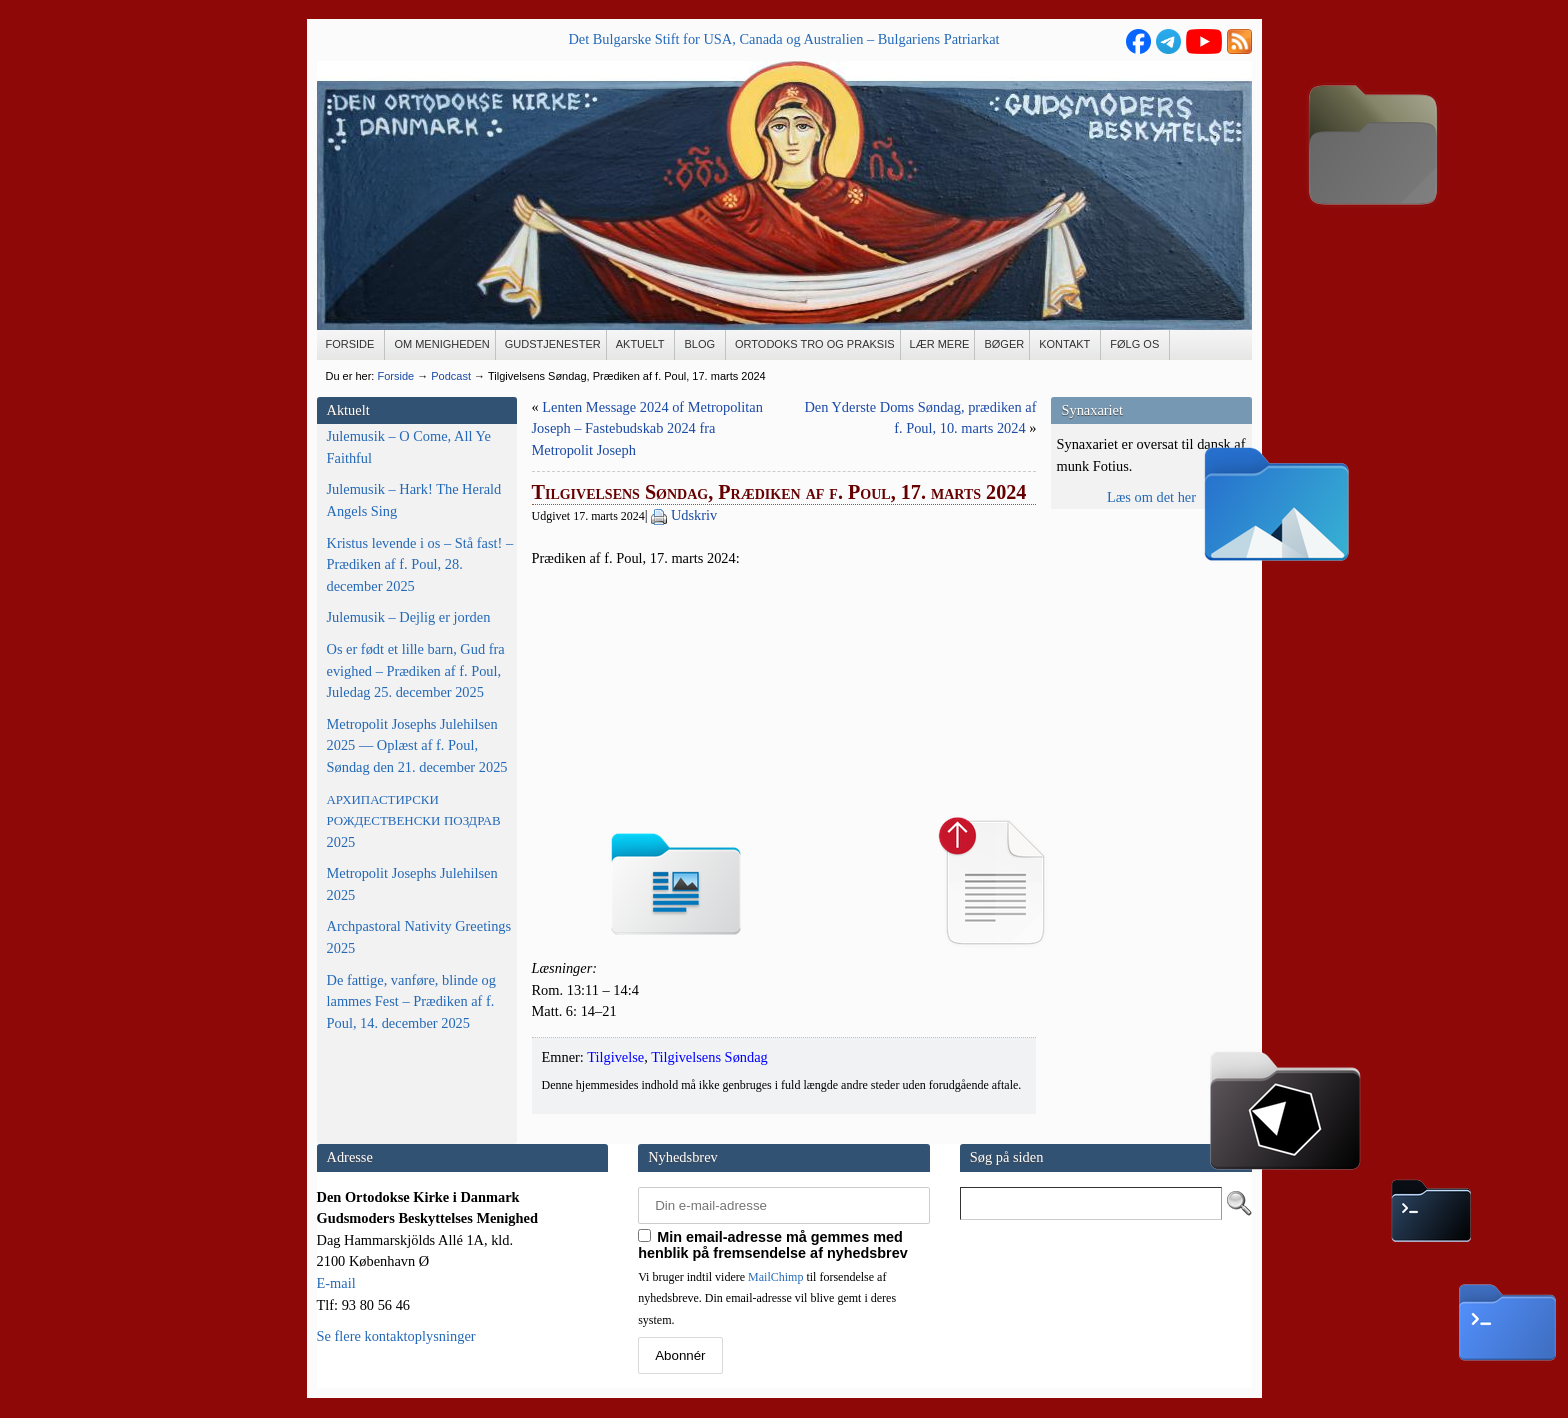  Describe the element at coordinates (1431, 1213) in the screenshot. I see `open powershell scripts folder` at that location.